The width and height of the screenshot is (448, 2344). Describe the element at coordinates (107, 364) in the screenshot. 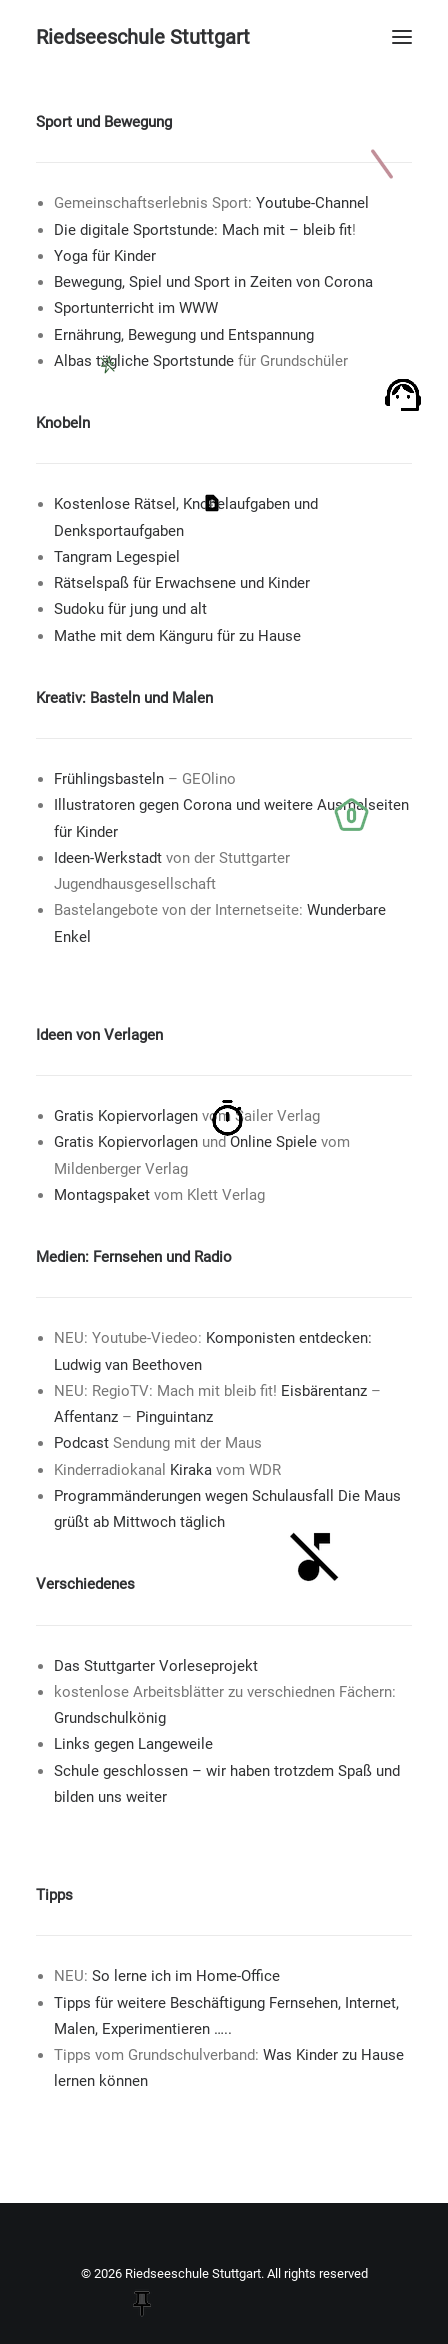

I see `disable camera flash` at that location.